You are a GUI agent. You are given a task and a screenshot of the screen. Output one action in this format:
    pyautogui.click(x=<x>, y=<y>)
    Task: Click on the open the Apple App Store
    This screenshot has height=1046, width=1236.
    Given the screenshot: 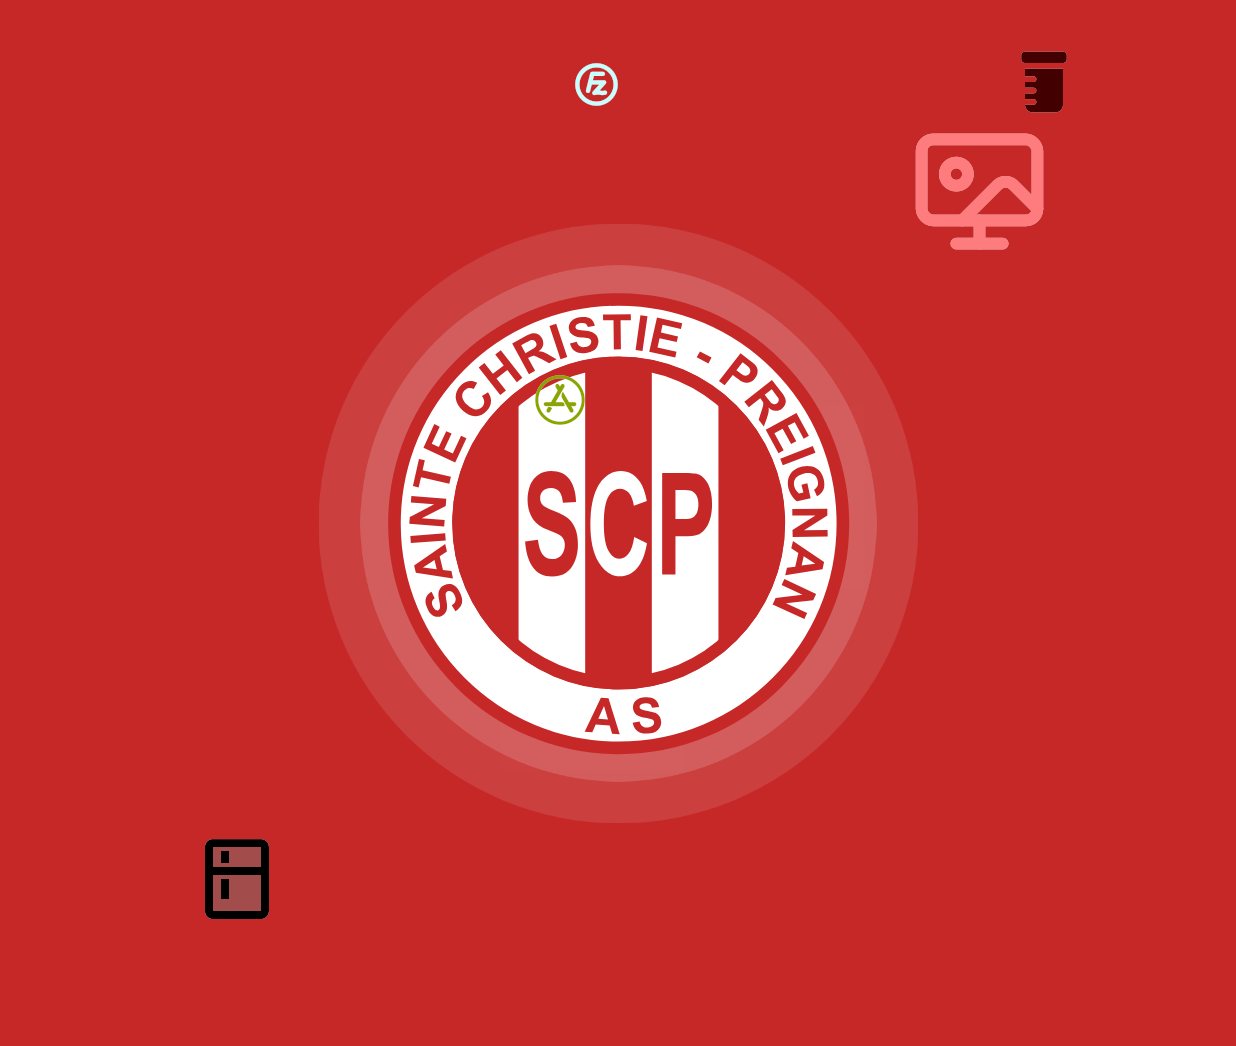 What is the action you would take?
    pyautogui.click(x=560, y=400)
    